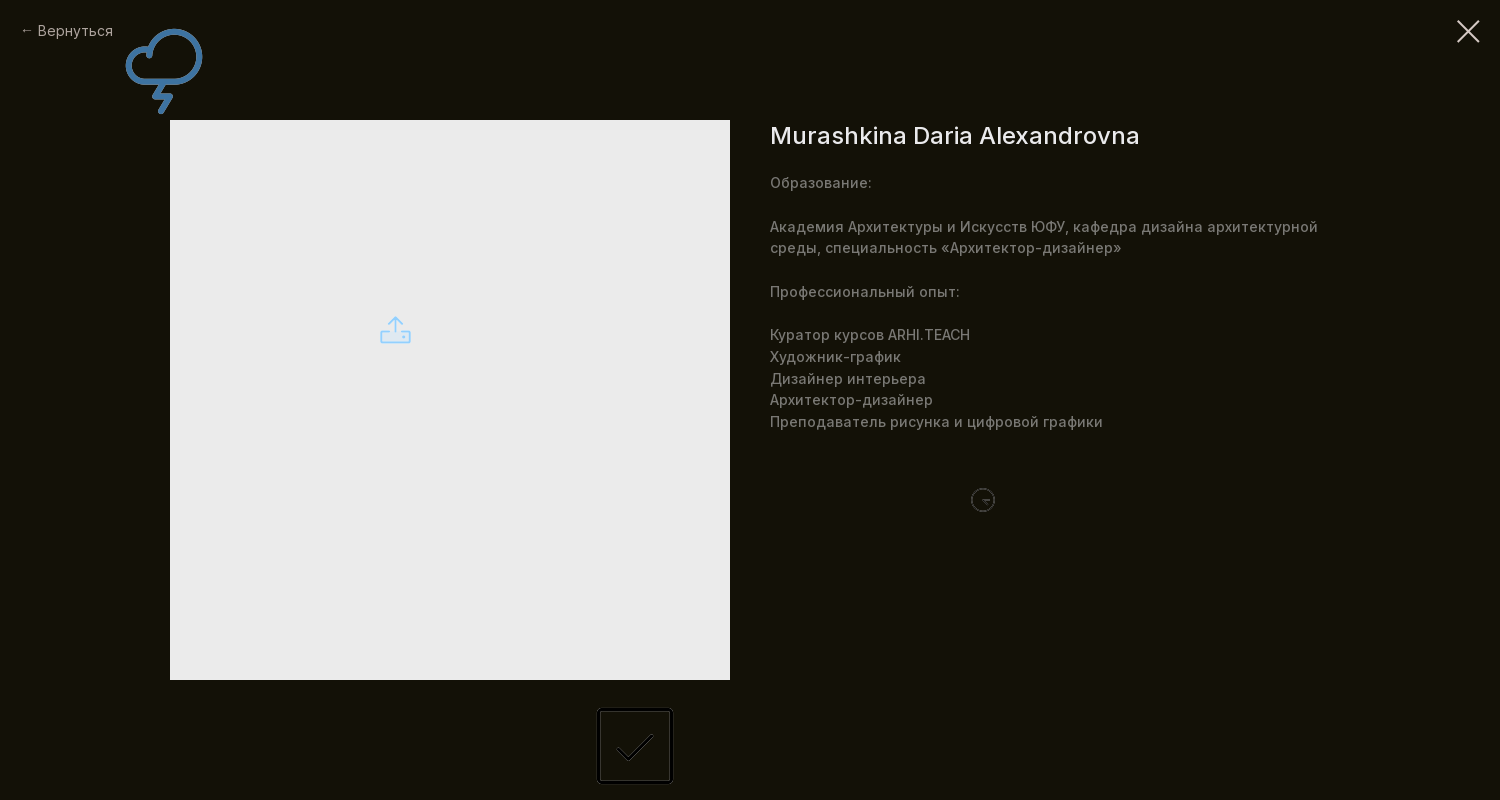 The width and height of the screenshot is (1500, 800). I want to click on view afternoon schedule or events, so click(983, 500).